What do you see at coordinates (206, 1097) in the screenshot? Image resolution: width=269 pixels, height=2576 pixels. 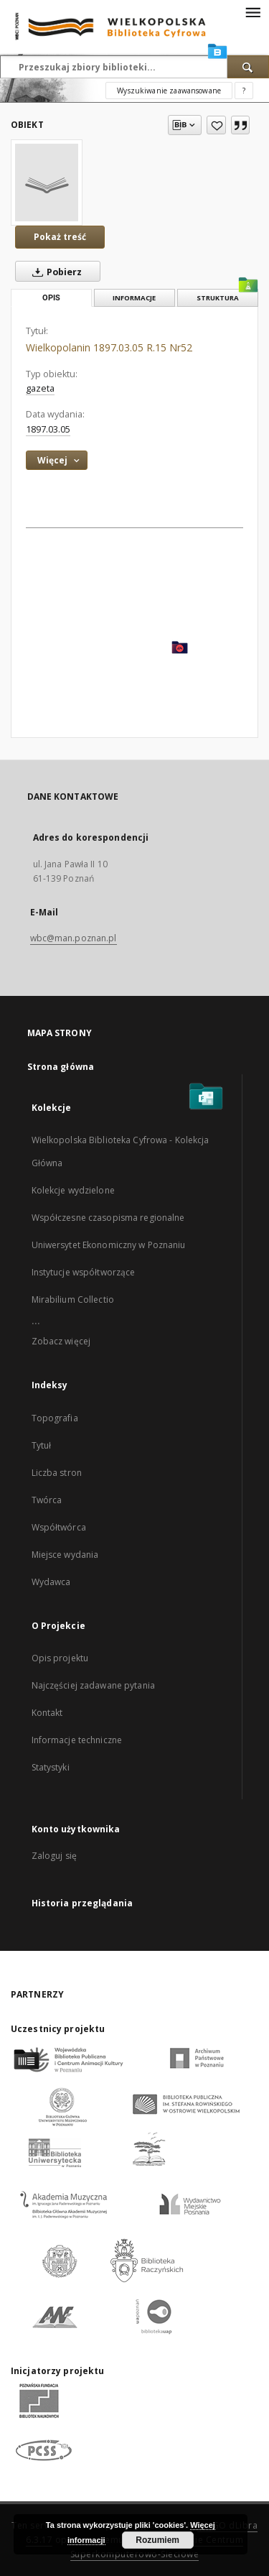 I see `open folder containing Microsoft Forms files` at bounding box center [206, 1097].